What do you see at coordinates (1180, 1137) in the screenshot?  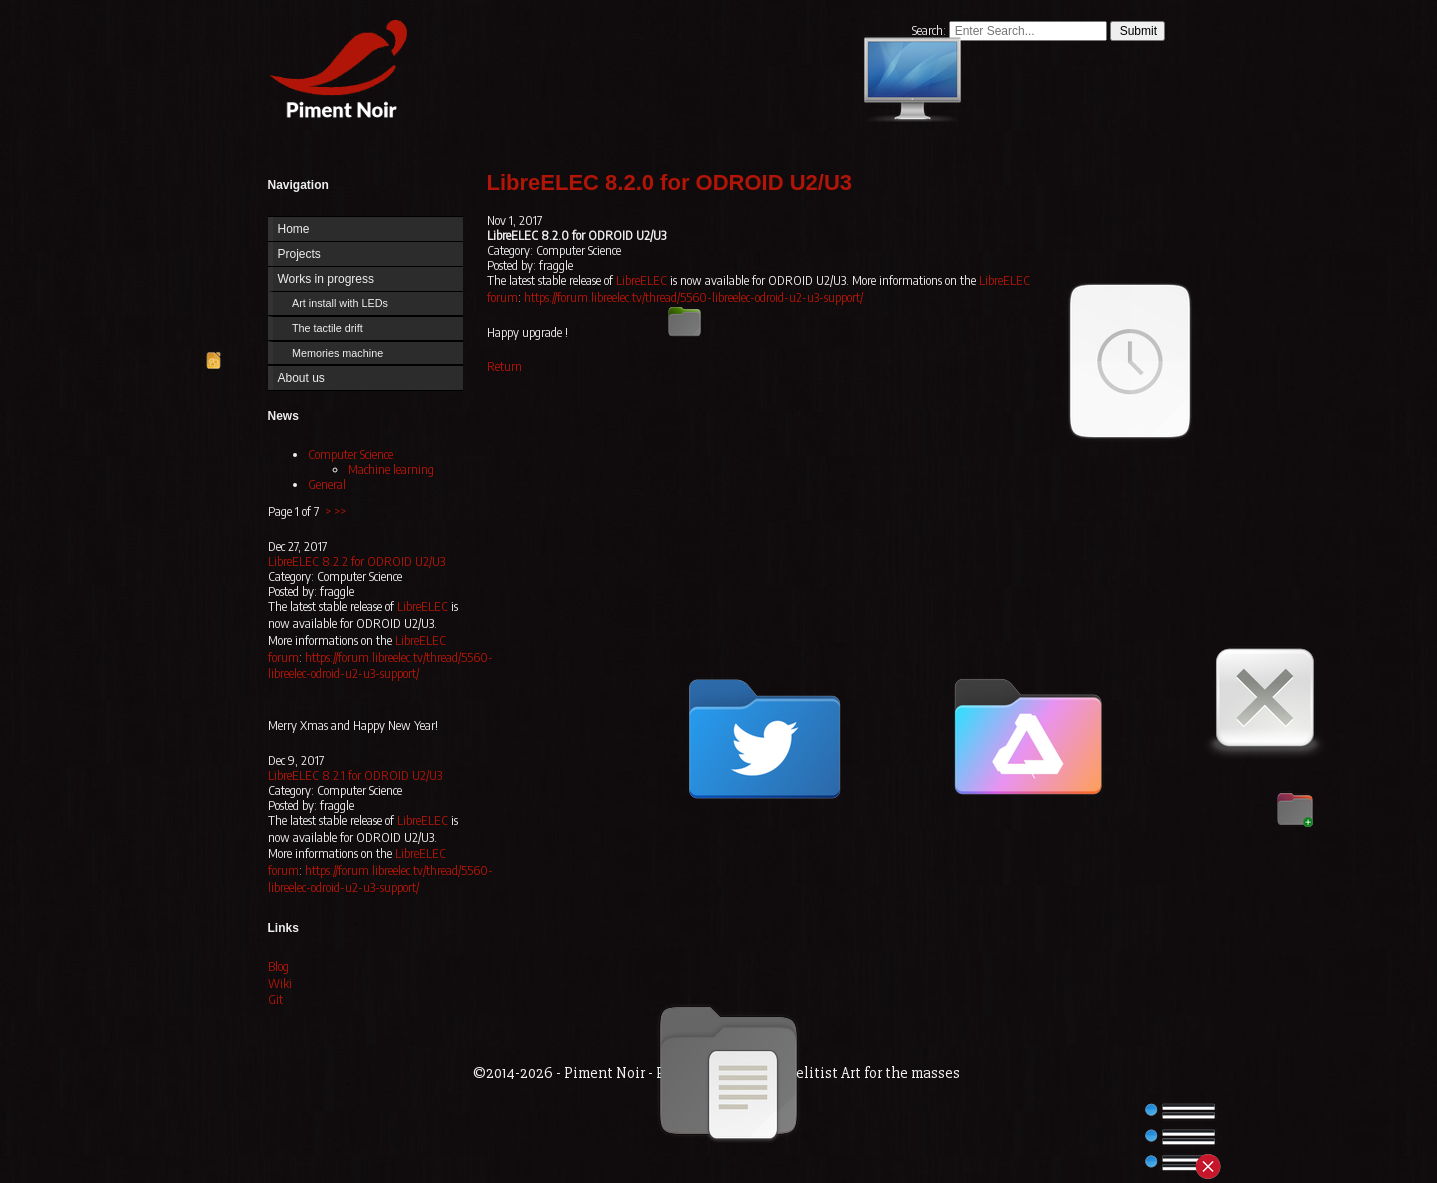 I see `remove an item from the list` at bounding box center [1180, 1137].